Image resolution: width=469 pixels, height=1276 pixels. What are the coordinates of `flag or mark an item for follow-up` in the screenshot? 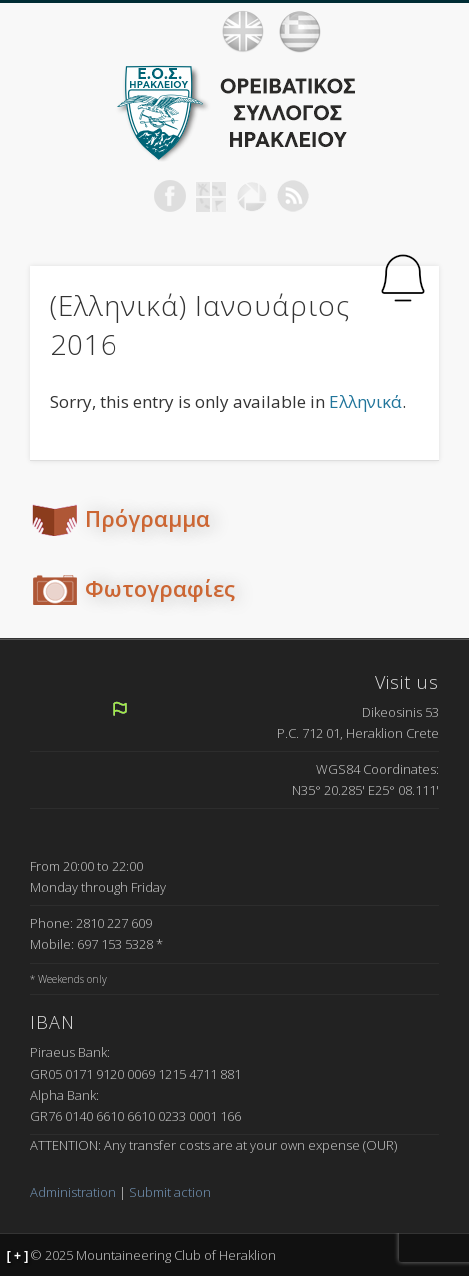 It's located at (119, 708).